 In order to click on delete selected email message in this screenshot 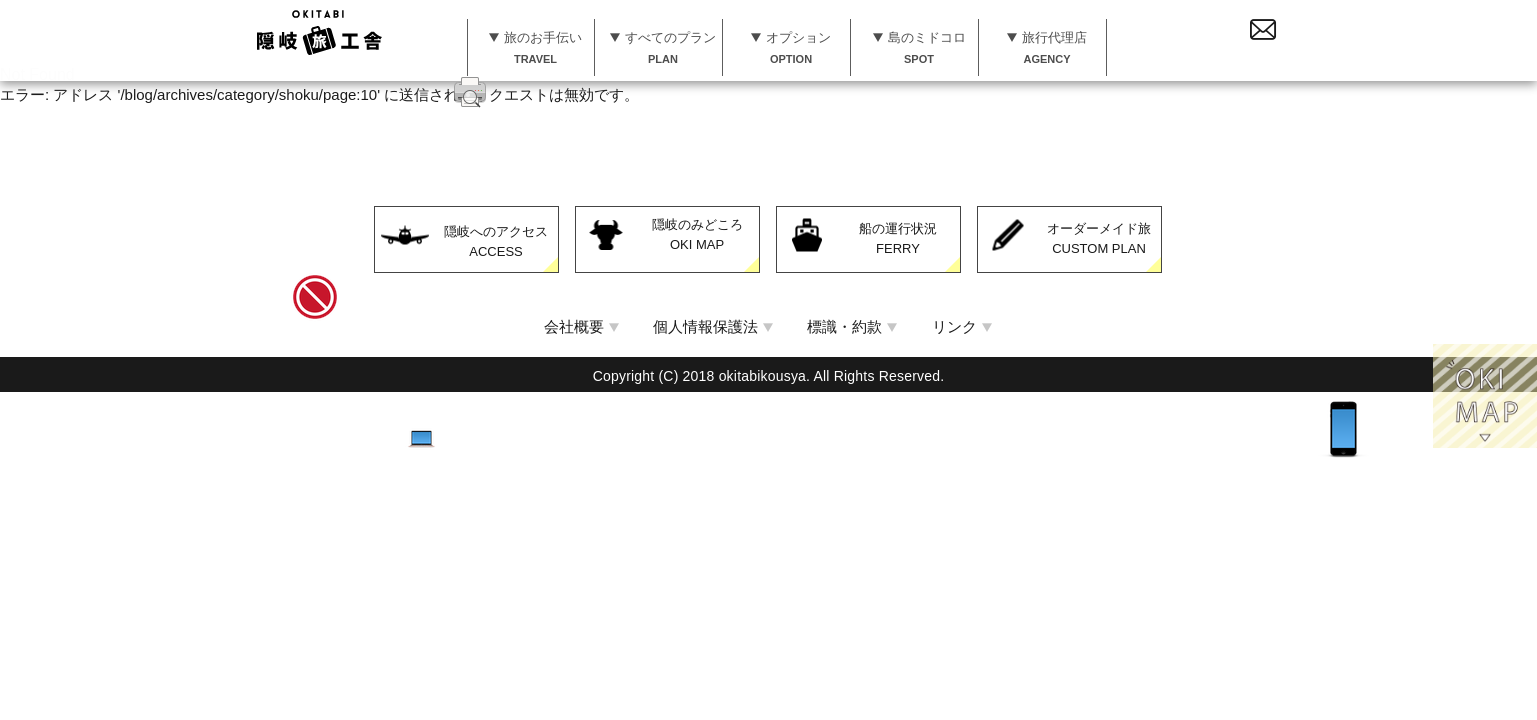, I will do `click(315, 297)`.